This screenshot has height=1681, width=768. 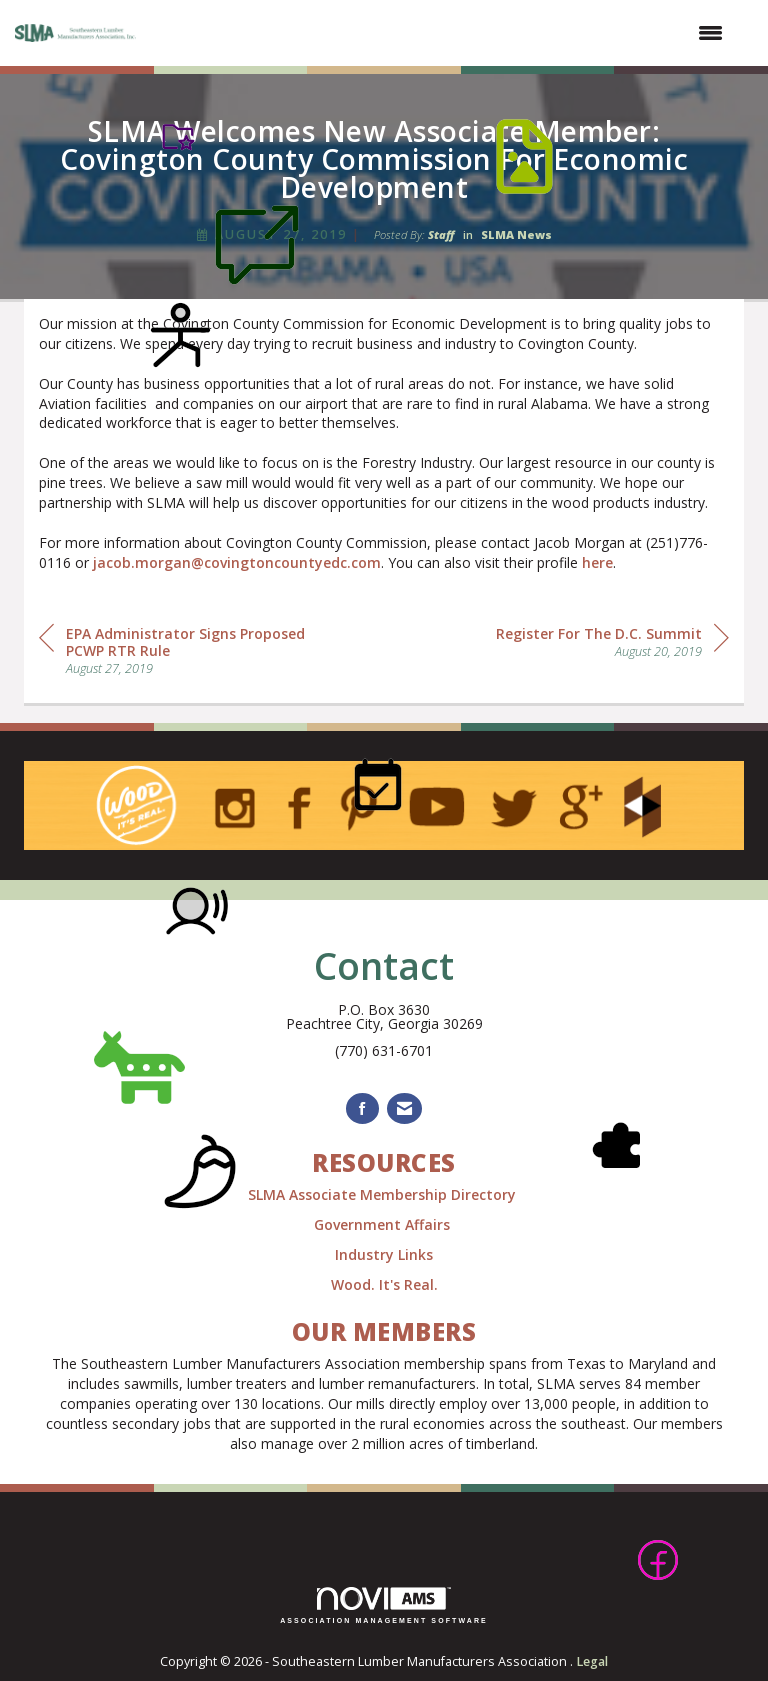 What do you see at coordinates (178, 136) in the screenshot?
I see `access your starred or favorite folders` at bounding box center [178, 136].